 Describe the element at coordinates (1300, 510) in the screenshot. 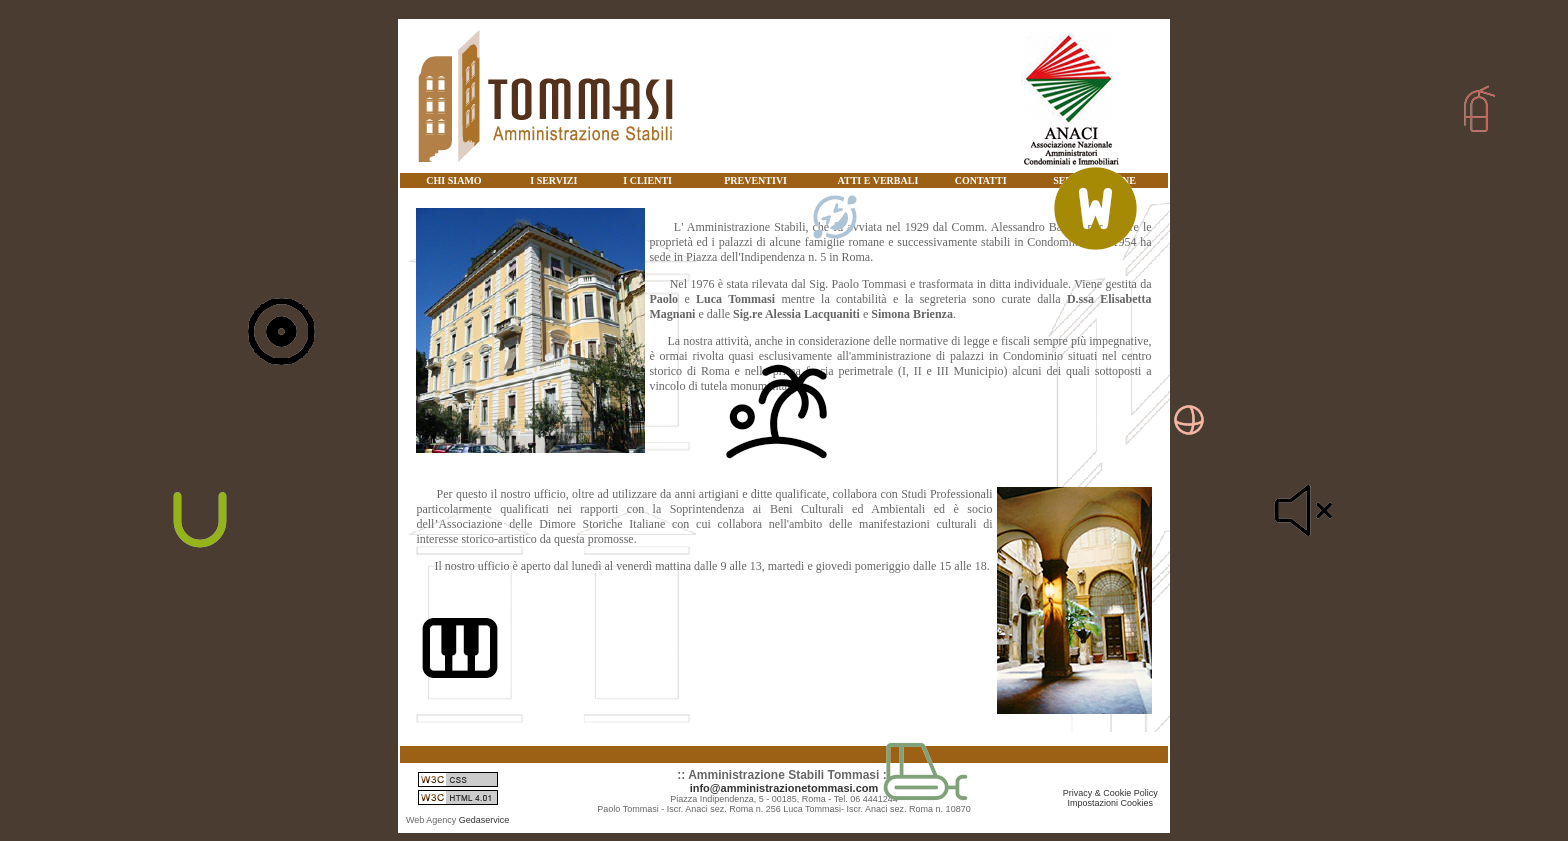

I see `mute audio` at that location.